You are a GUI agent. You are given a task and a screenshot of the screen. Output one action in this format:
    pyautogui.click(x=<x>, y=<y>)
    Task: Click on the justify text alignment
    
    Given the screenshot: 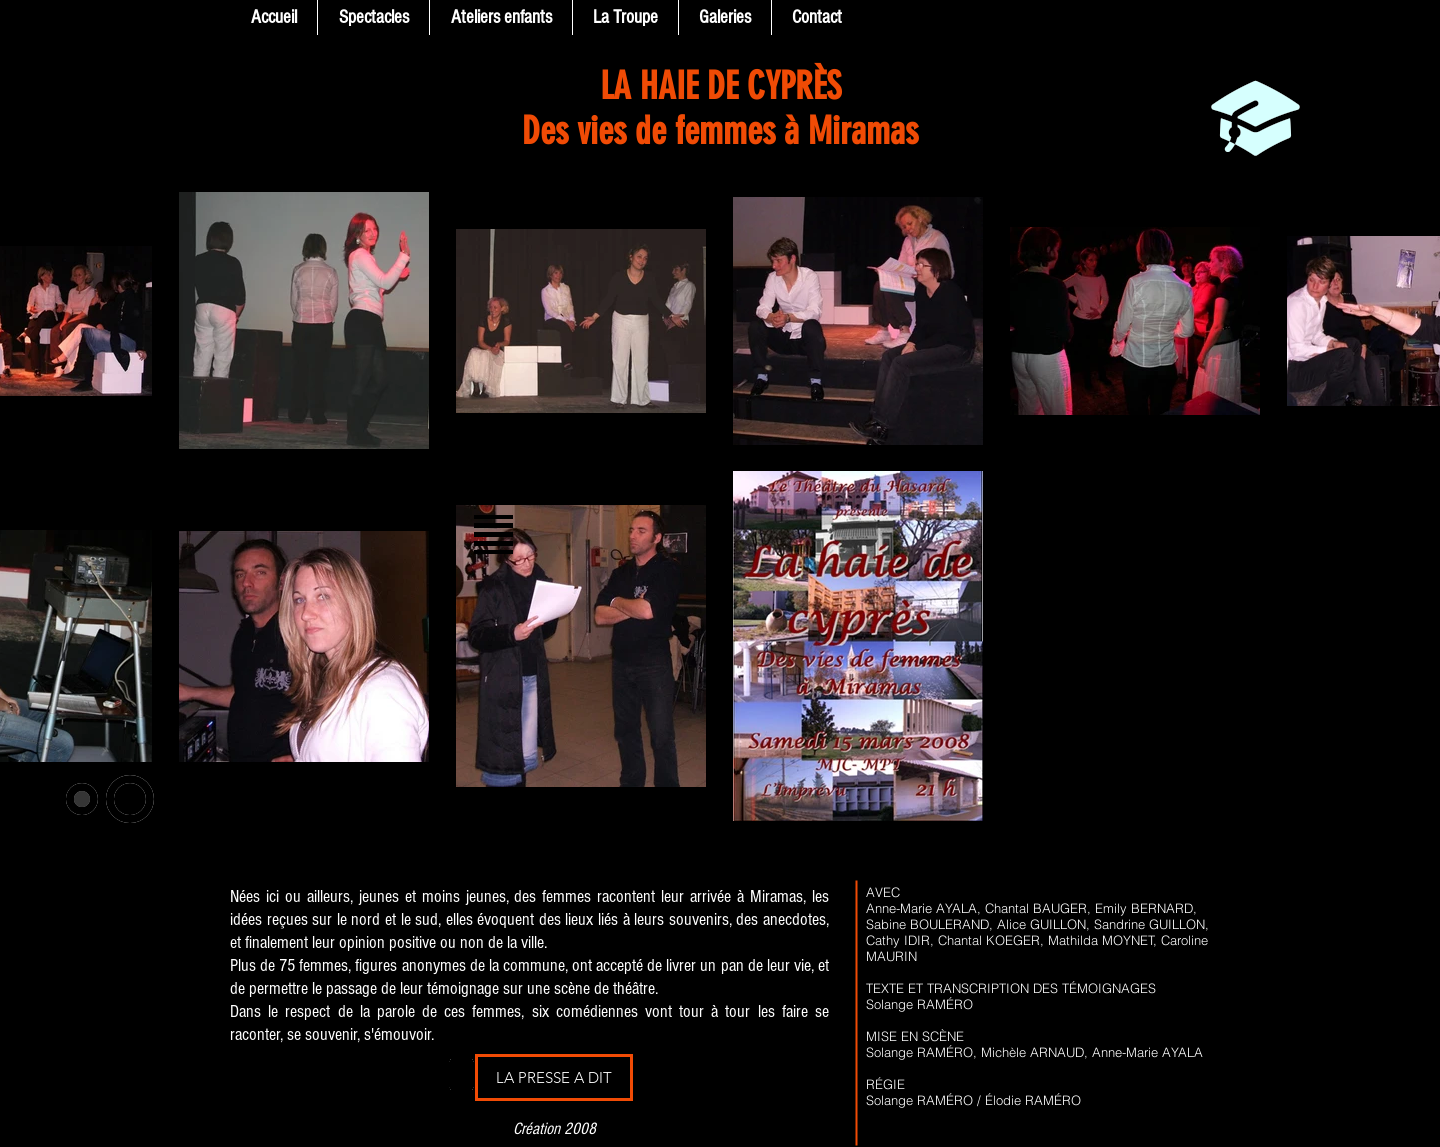 What is the action you would take?
    pyautogui.click(x=493, y=534)
    